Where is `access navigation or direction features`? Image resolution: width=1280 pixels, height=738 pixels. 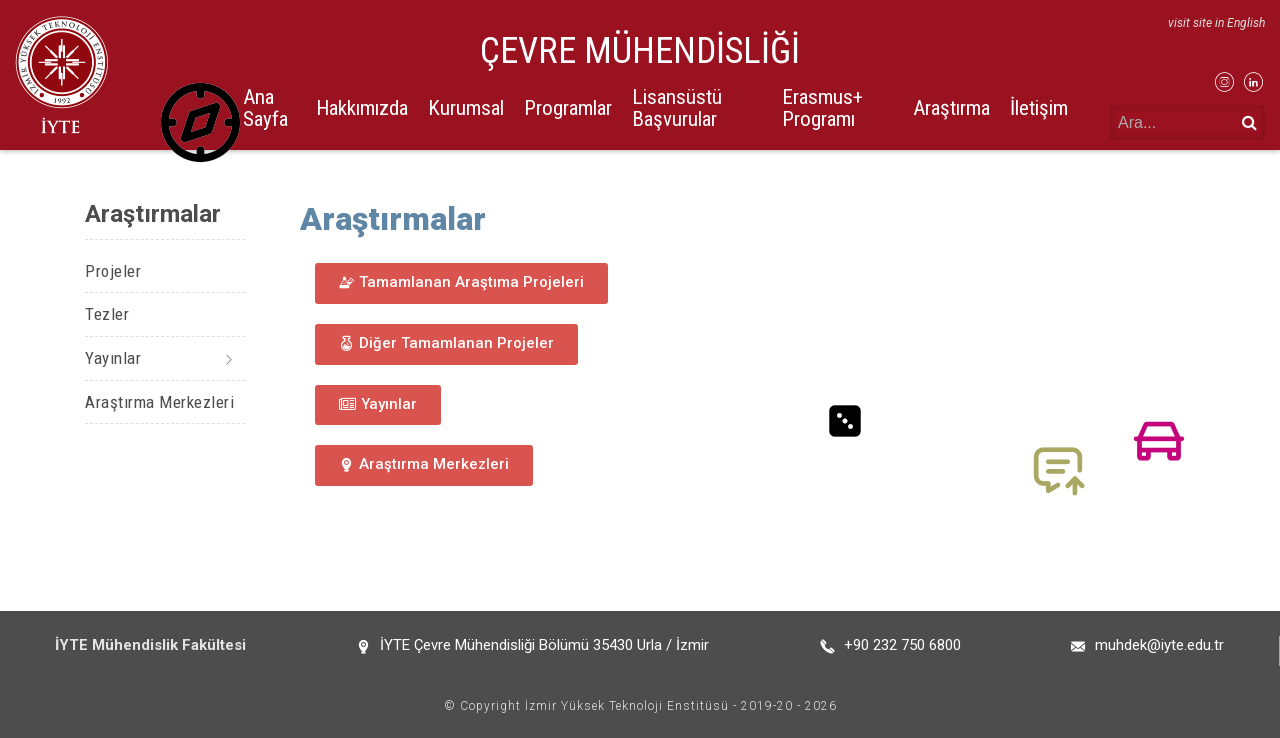 access navigation or direction features is located at coordinates (200, 122).